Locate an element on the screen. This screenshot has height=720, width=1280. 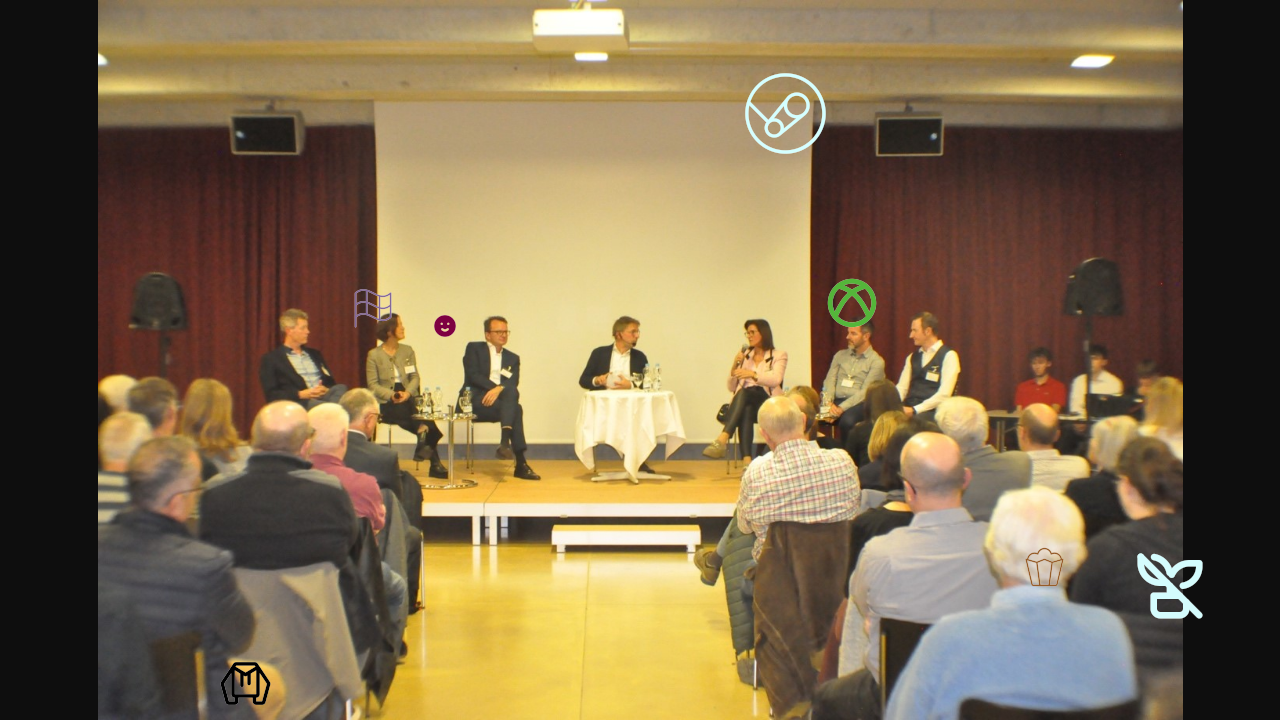
add a reaction or emoji to a message is located at coordinates (445, 326).